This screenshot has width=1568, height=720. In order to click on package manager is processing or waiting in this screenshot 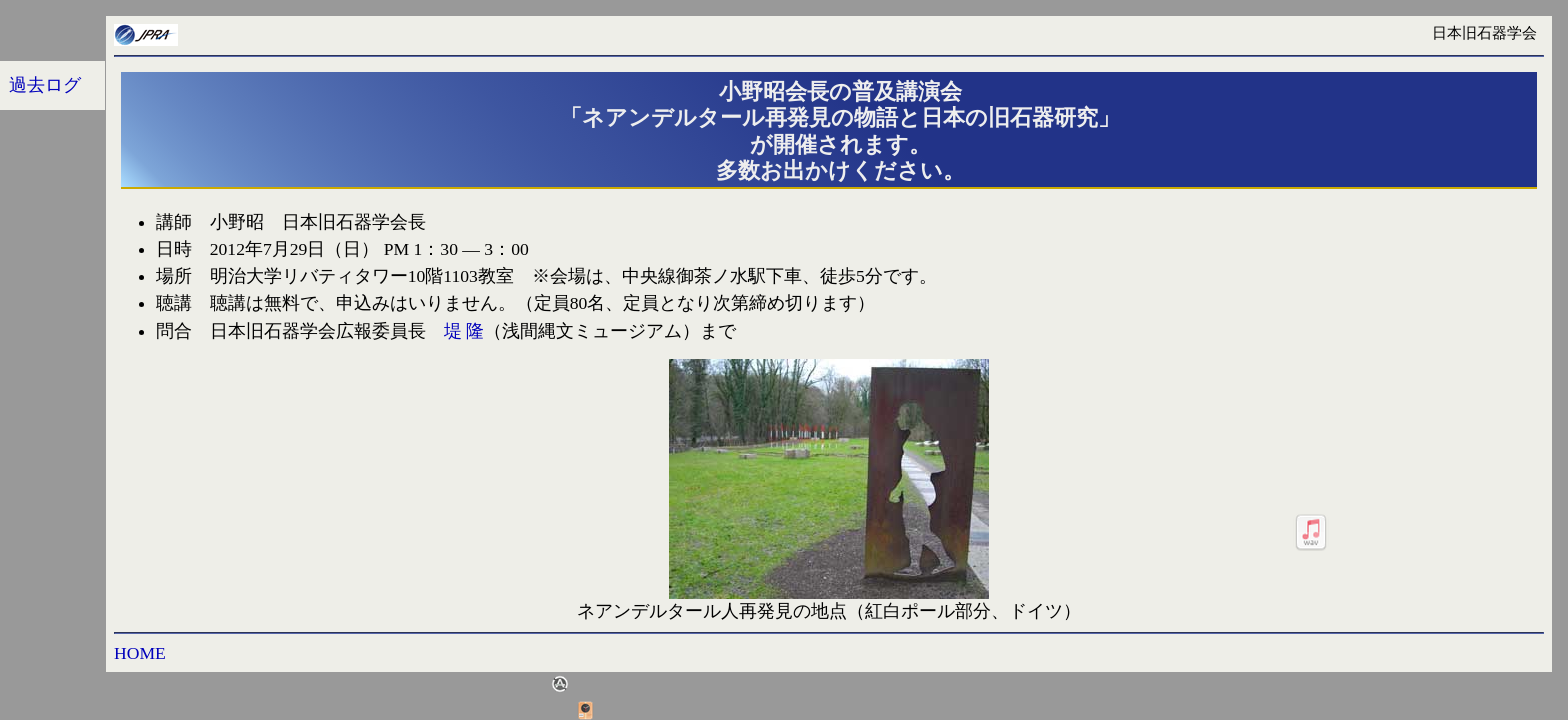, I will do `click(585, 710)`.